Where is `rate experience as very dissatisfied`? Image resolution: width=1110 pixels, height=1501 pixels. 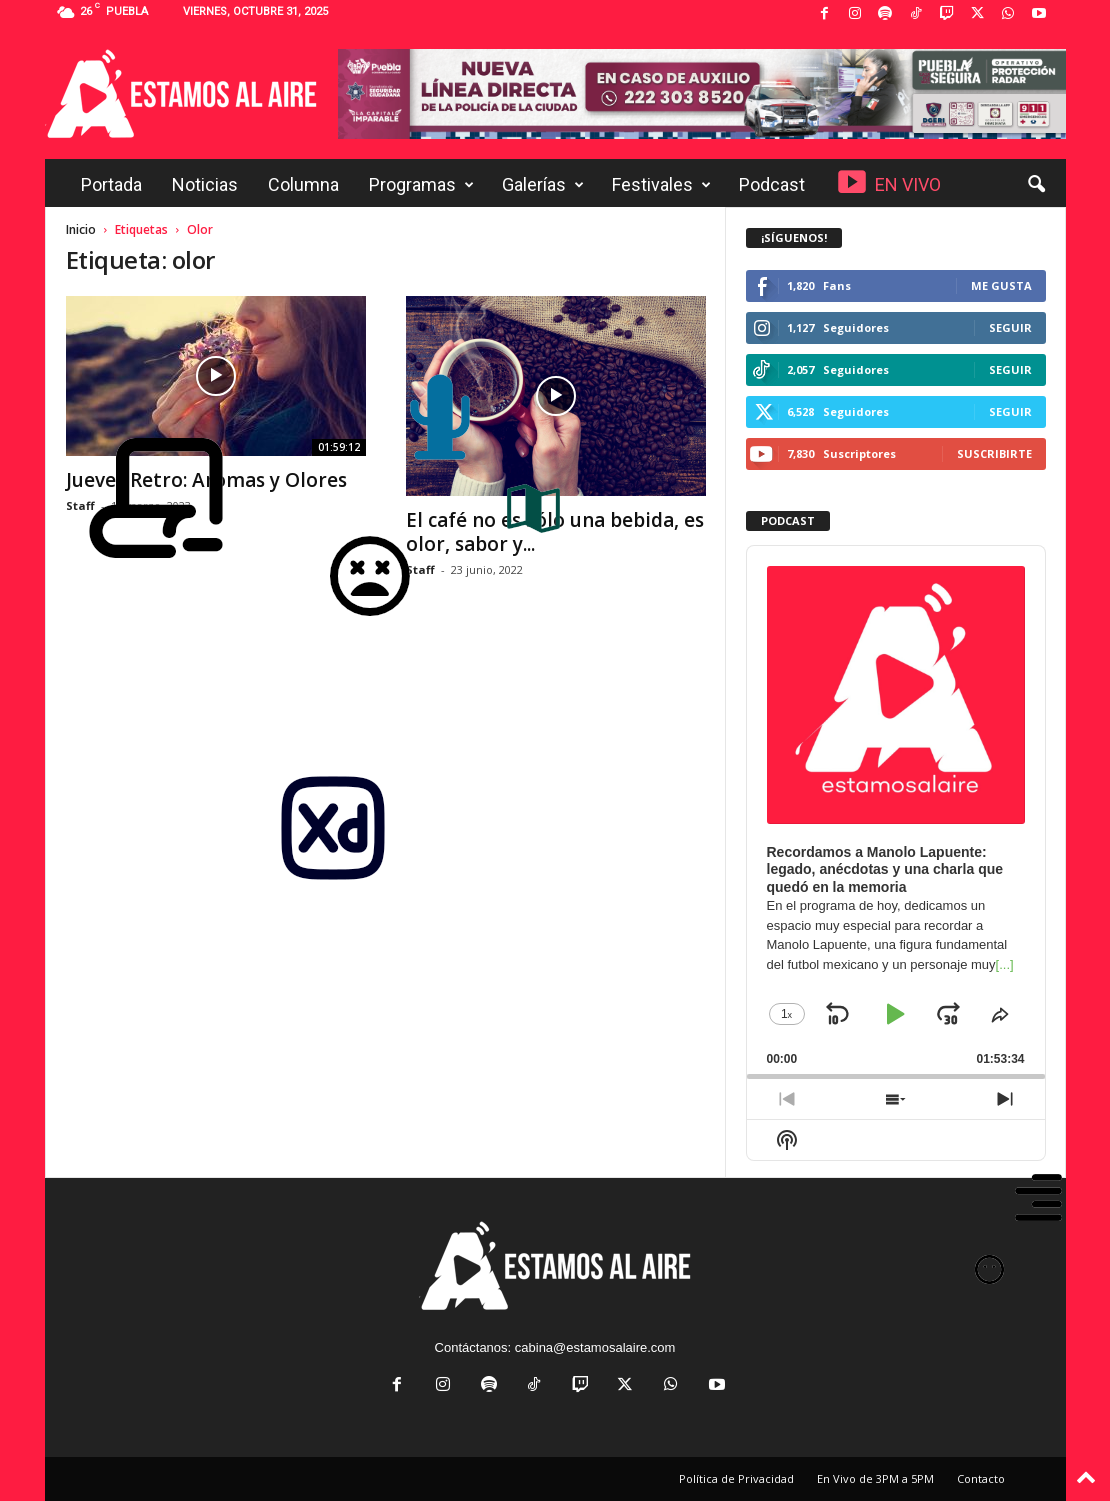 rate experience as very dissatisfied is located at coordinates (370, 576).